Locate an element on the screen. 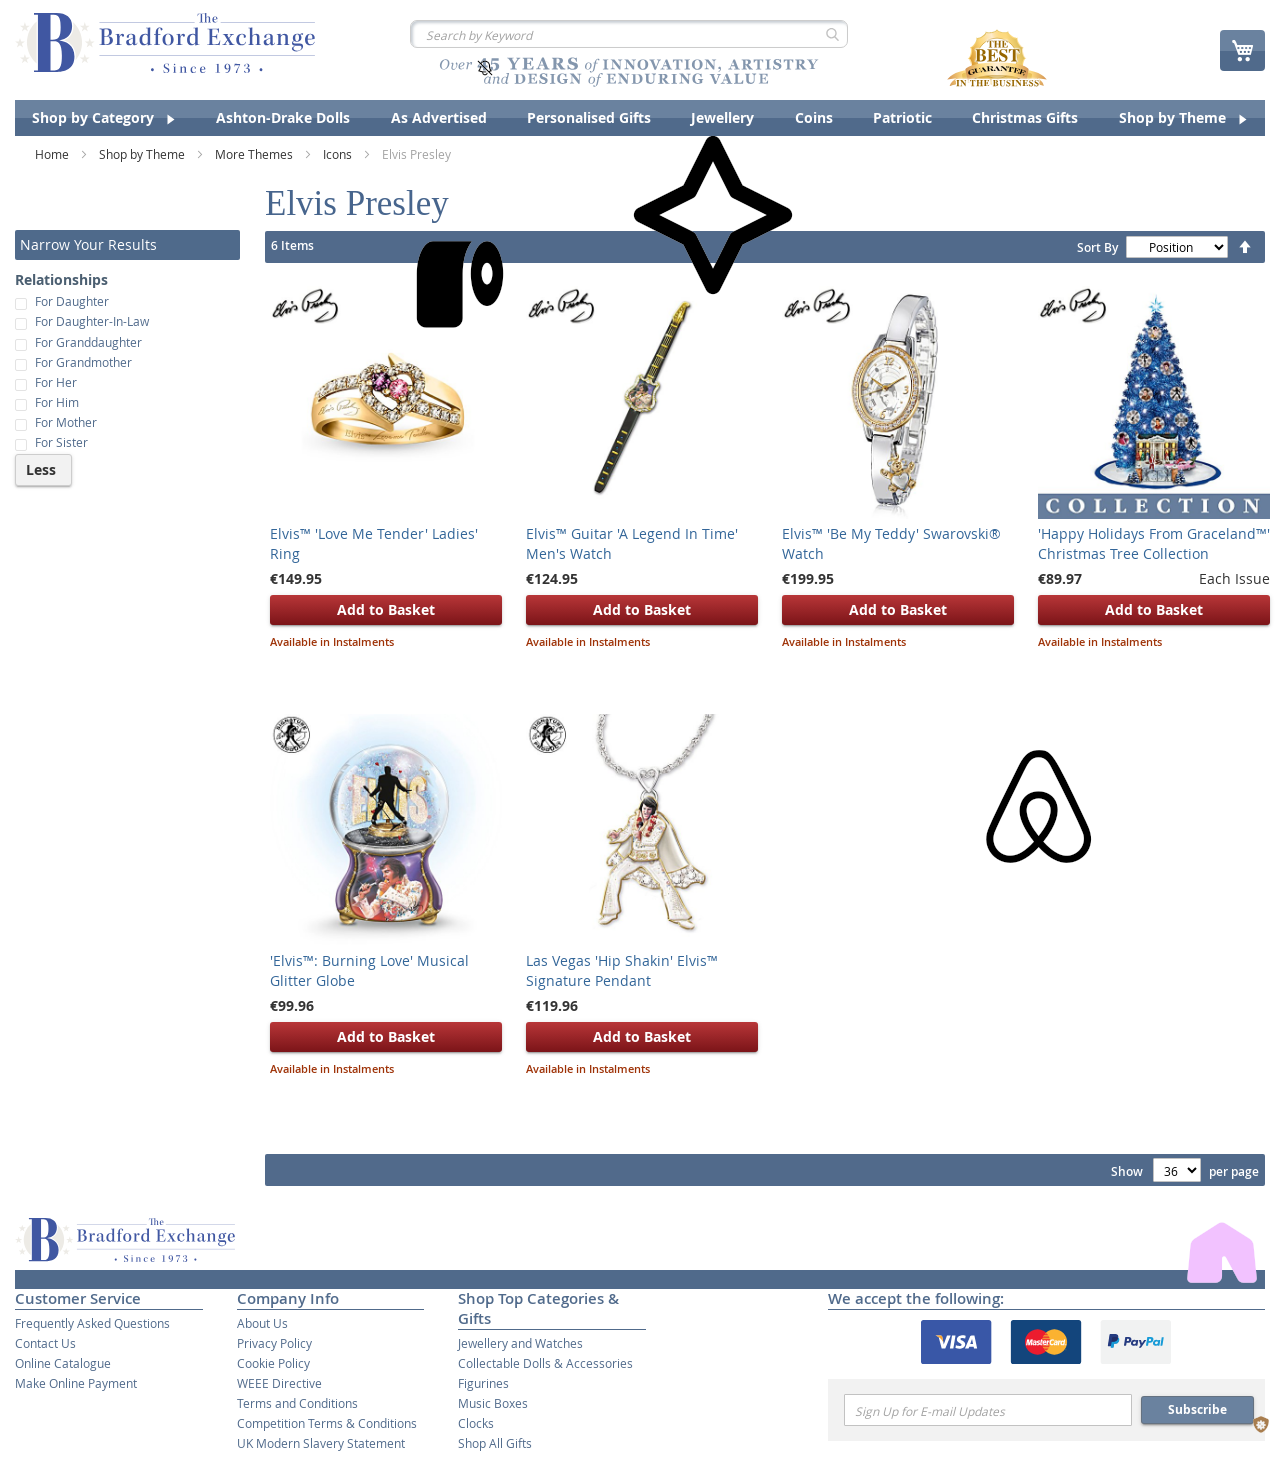 The height and width of the screenshot is (1465, 1280). access camping or outdoor activity information is located at coordinates (1222, 1252).